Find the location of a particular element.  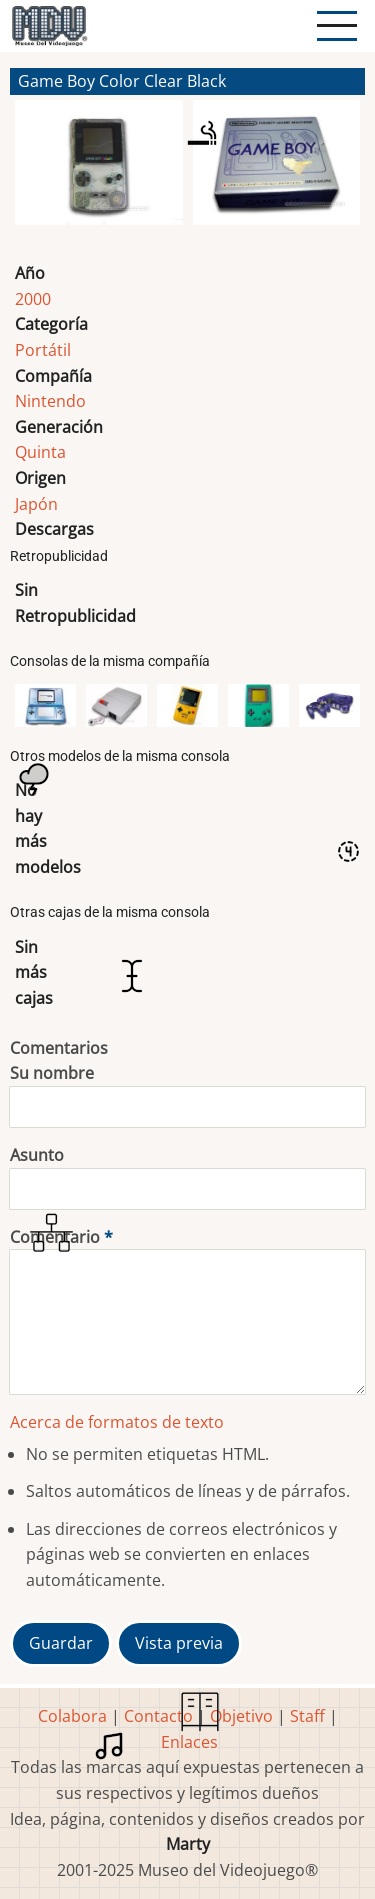

indicates a designated smoking area is located at coordinates (202, 135).